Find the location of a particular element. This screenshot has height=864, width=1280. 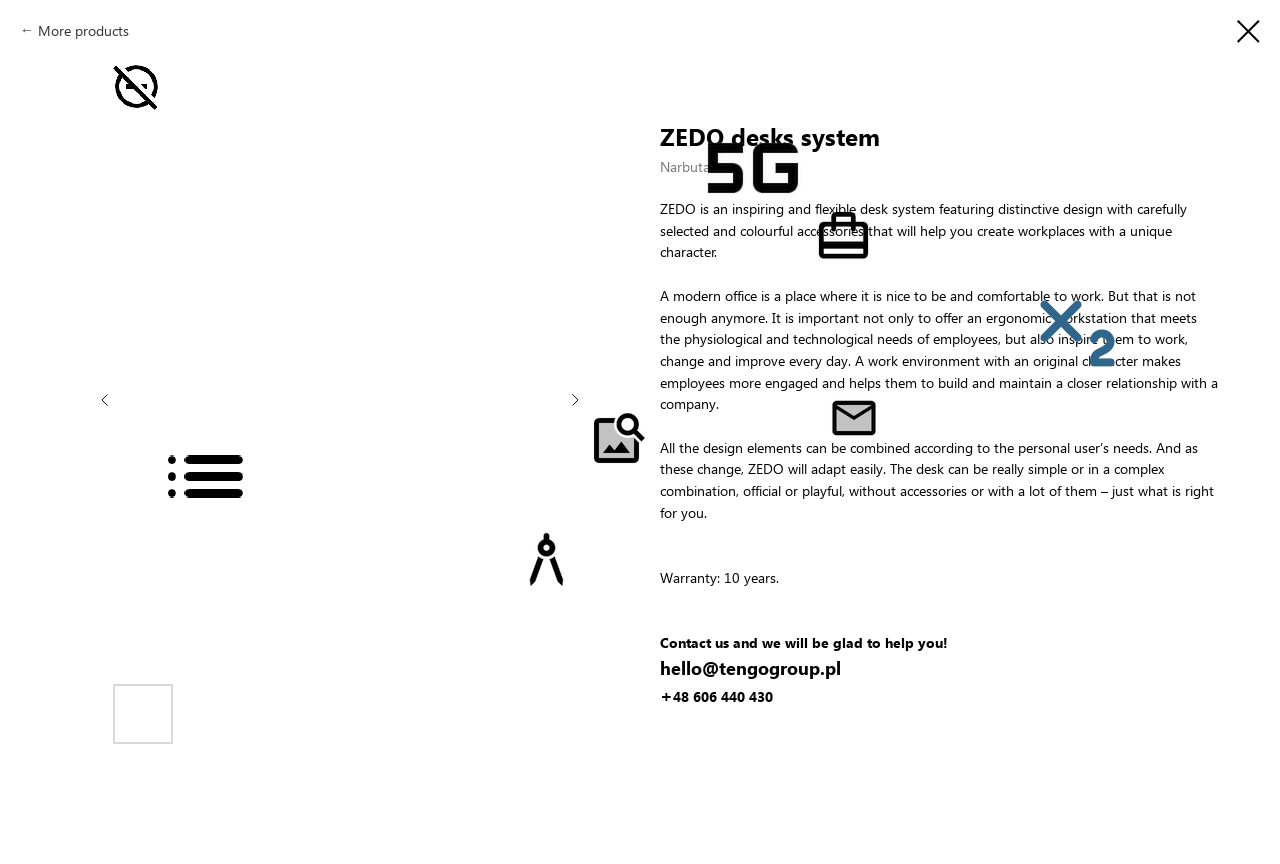

do not disturb mode is disabled is located at coordinates (136, 86).